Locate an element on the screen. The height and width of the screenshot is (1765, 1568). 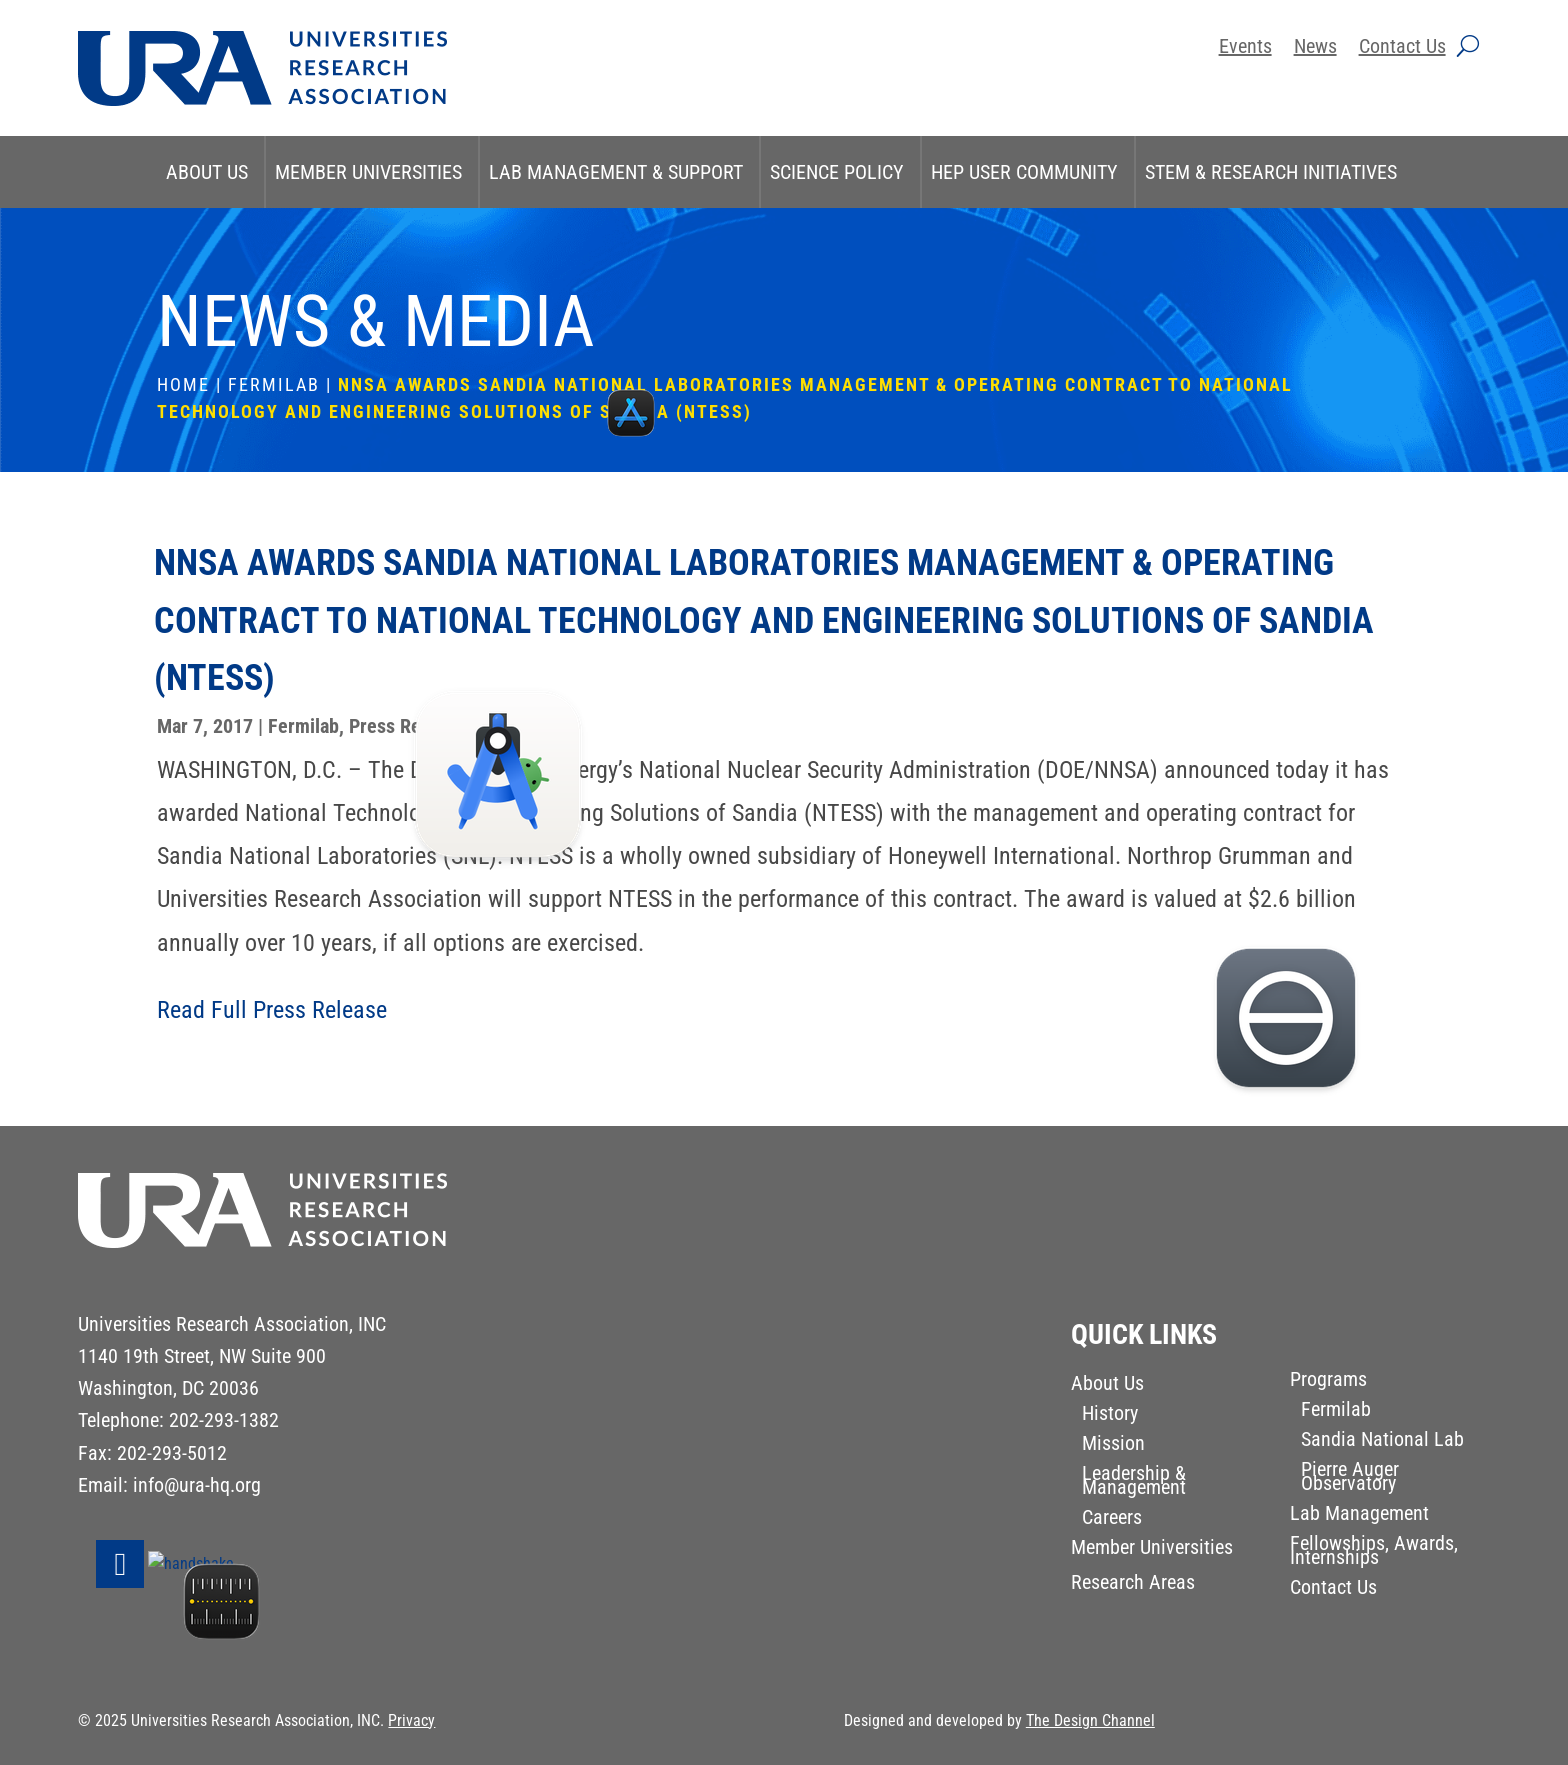
suspend or pause an application is located at coordinates (1286, 1018).